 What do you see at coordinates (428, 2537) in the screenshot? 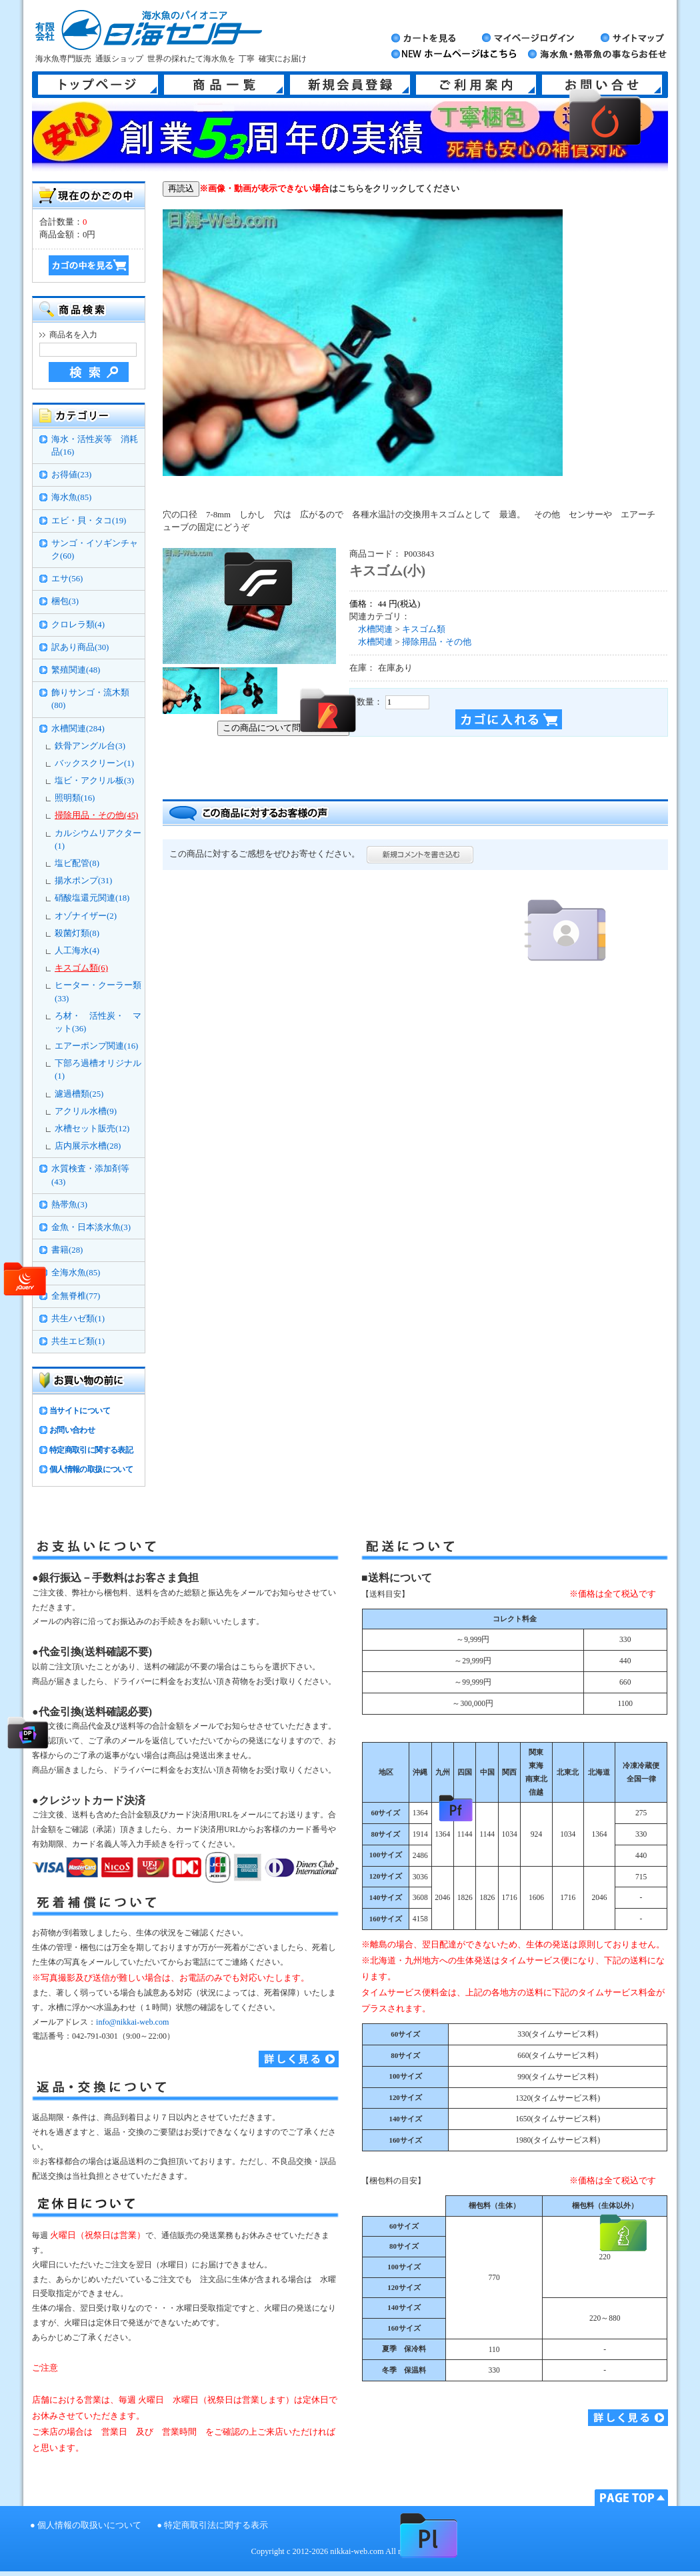
I see `open folder containing Adobe Prelude project files` at bounding box center [428, 2537].